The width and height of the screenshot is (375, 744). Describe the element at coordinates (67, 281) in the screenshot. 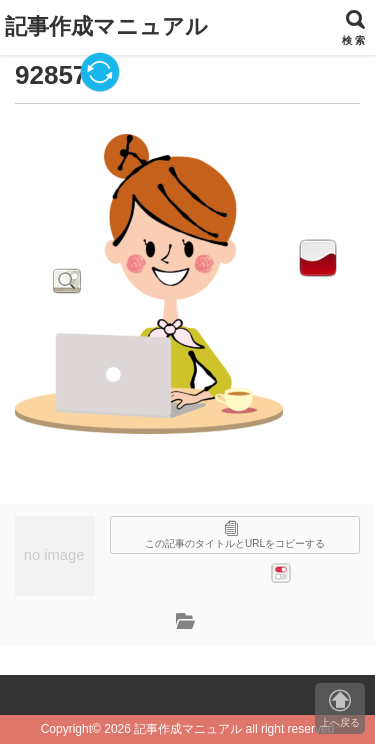

I see `open eye of gnome image viewer` at that location.